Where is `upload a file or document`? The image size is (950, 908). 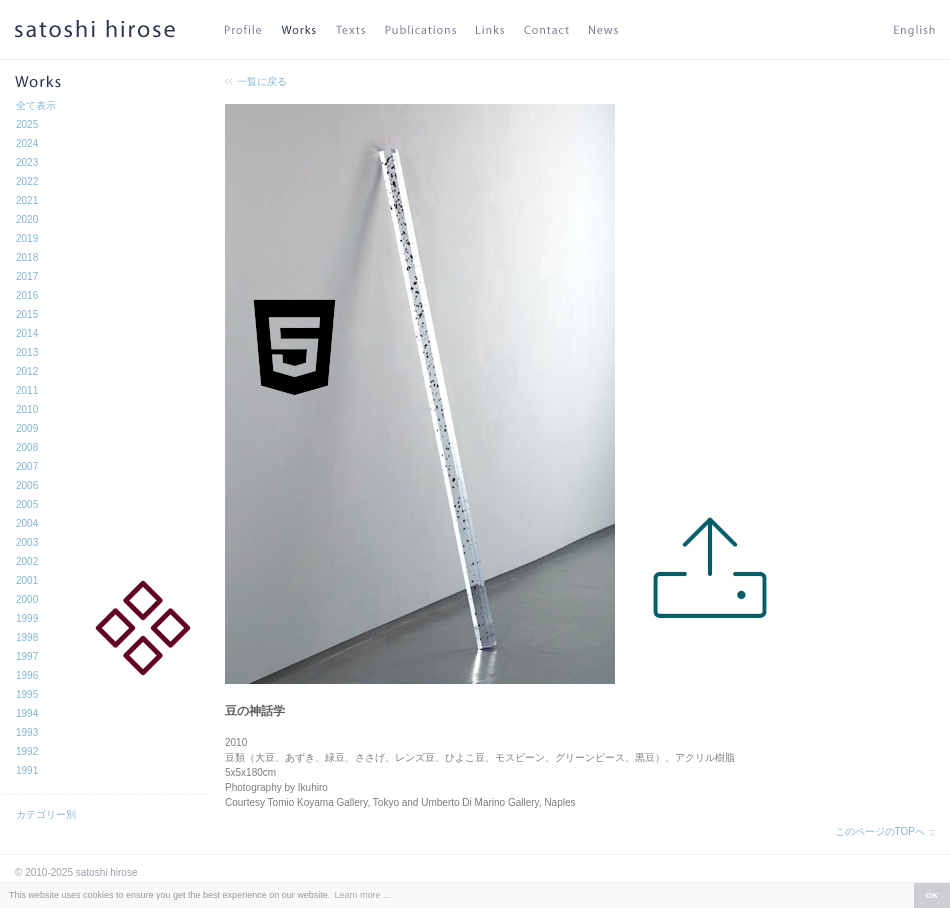 upload a file or document is located at coordinates (710, 574).